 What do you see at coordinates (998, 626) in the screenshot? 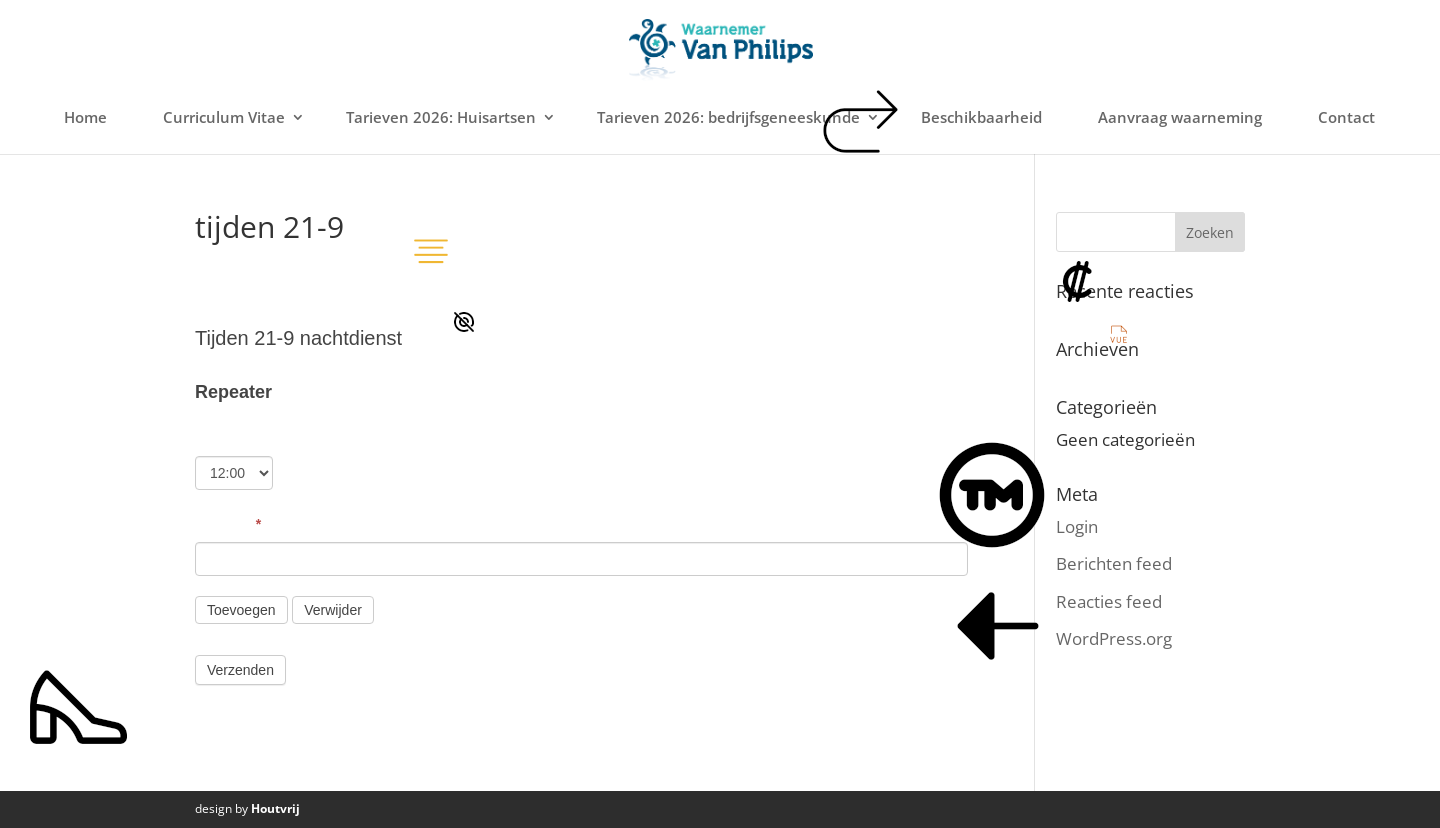
I see `go back to the previous screen` at bounding box center [998, 626].